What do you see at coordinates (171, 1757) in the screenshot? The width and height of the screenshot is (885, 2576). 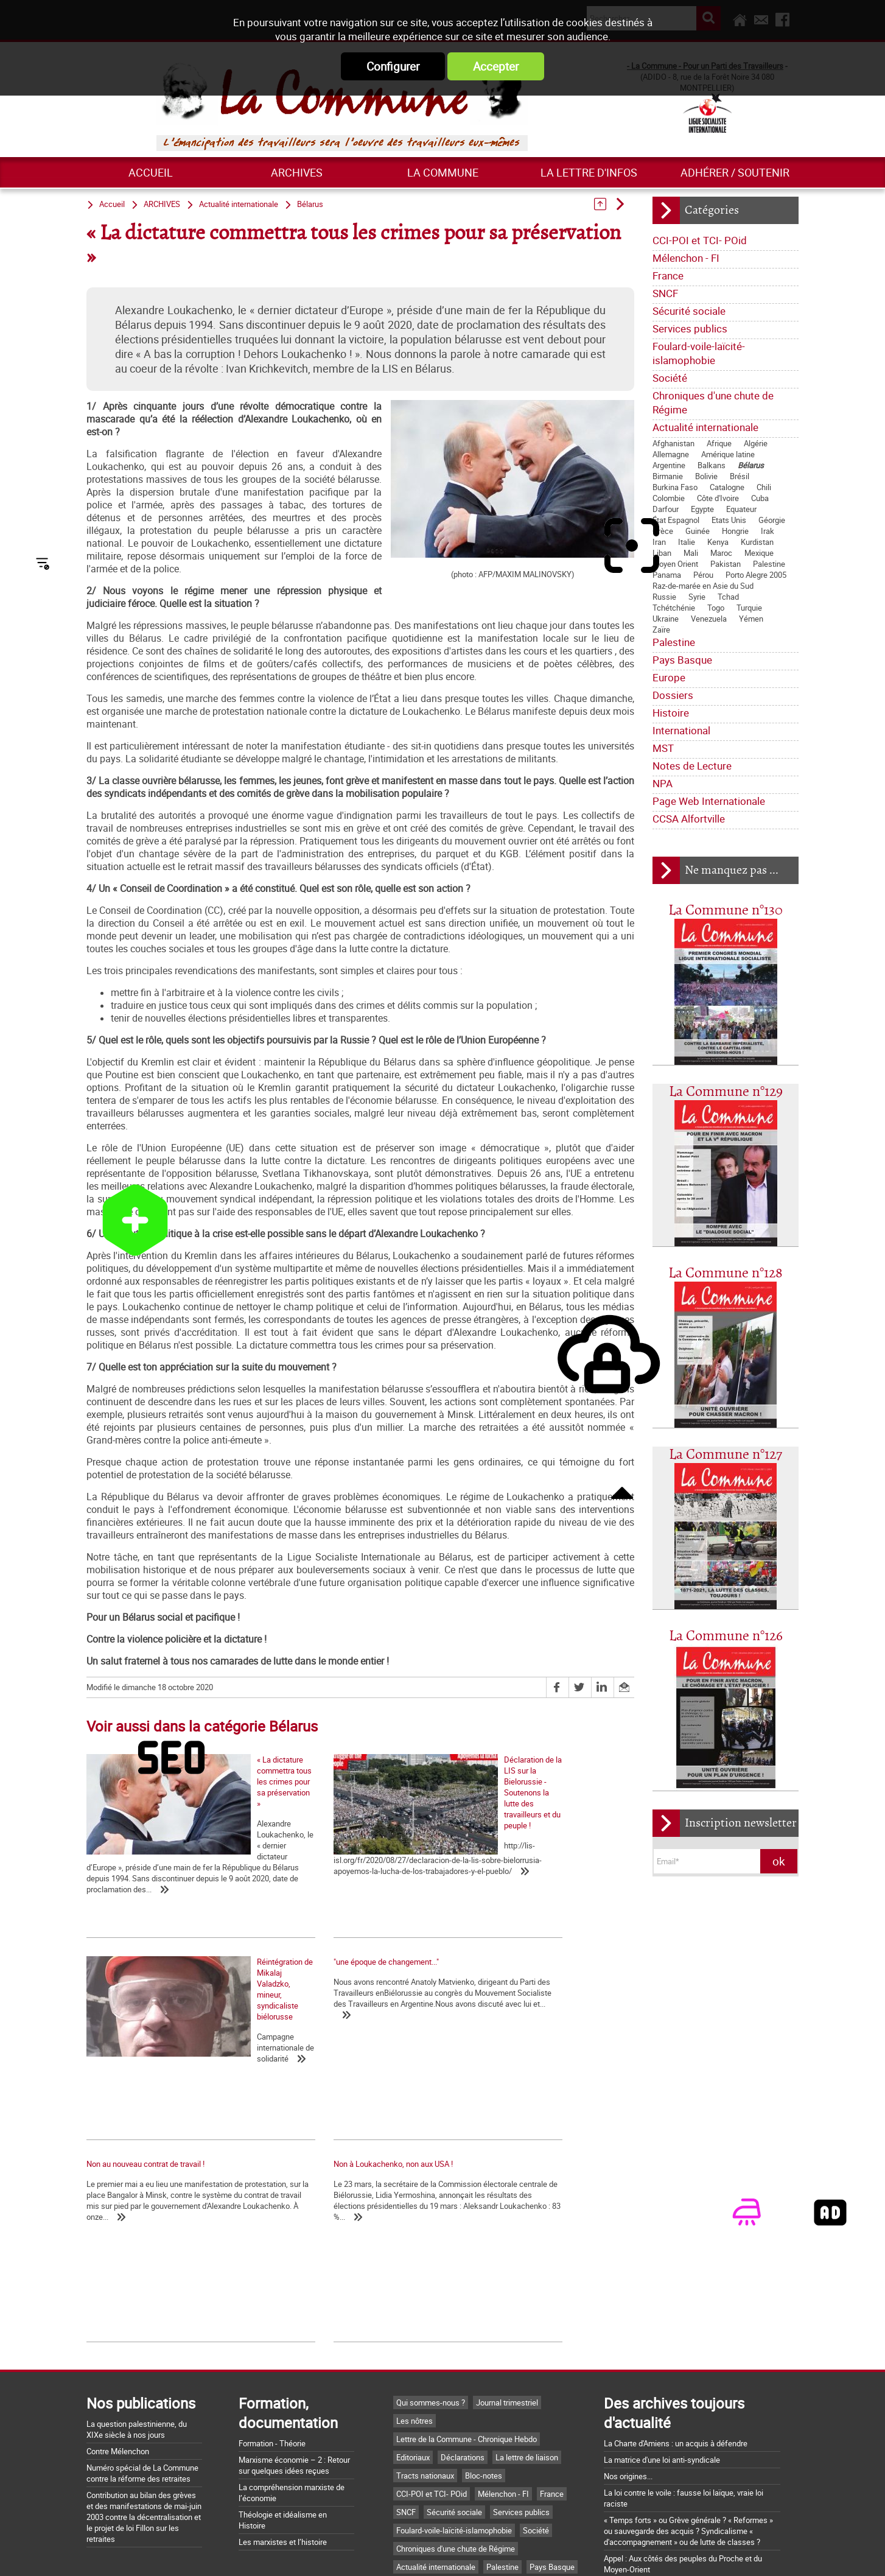 I see `access search engine optimization tools` at bounding box center [171, 1757].